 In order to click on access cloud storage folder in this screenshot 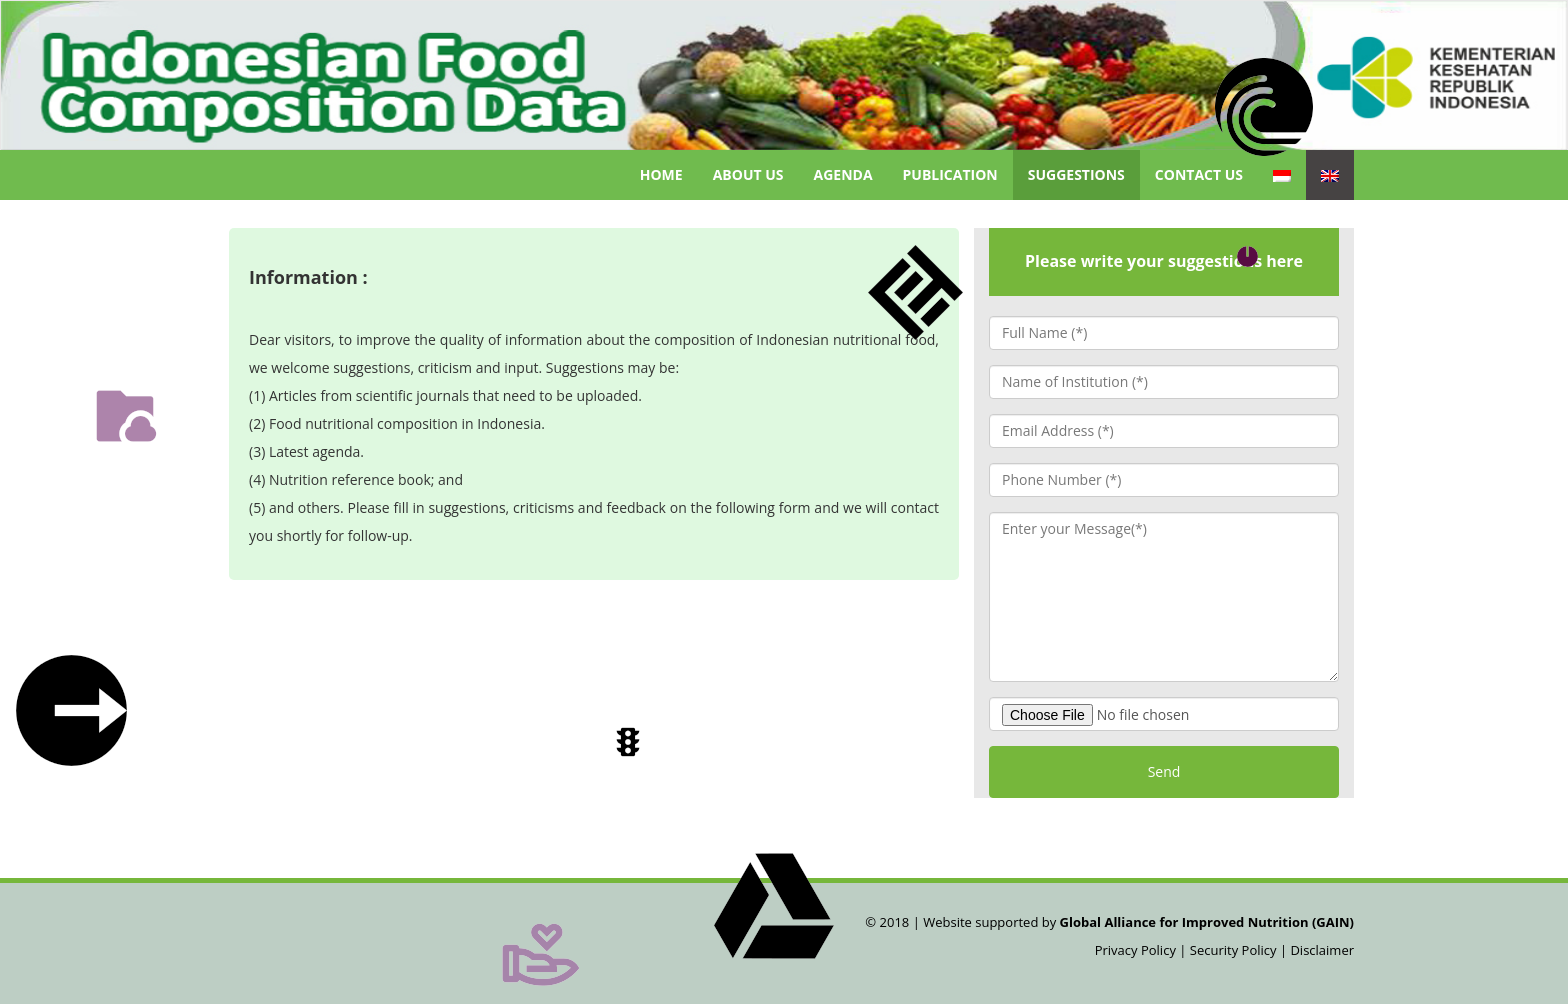, I will do `click(125, 416)`.